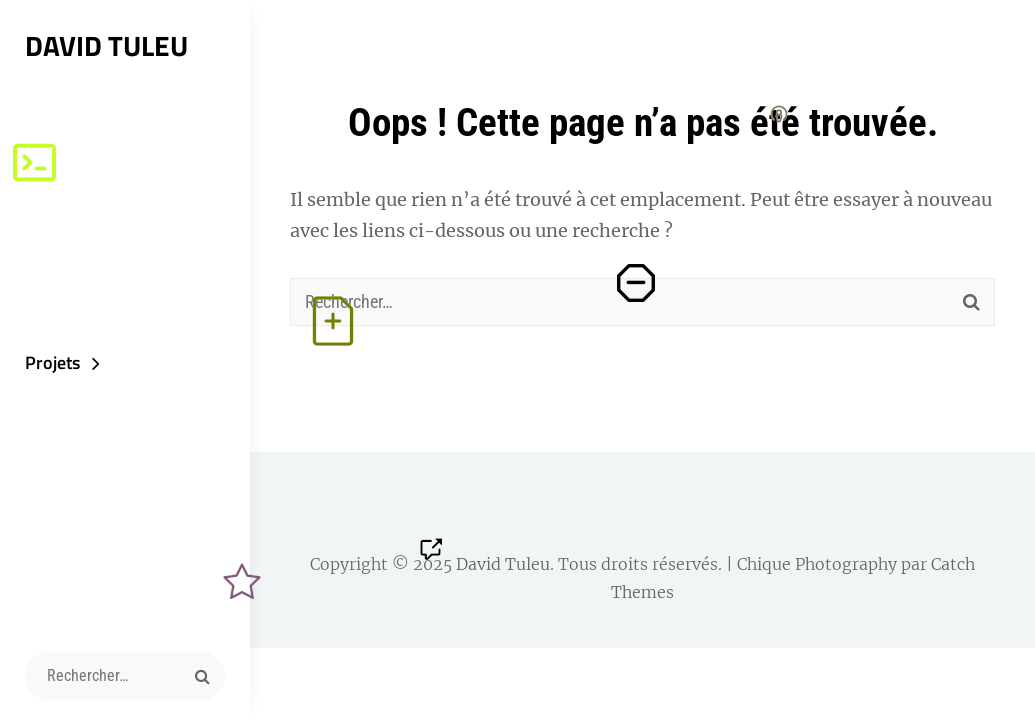  What do you see at coordinates (34, 162) in the screenshot?
I see `open the command line terminal` at bounding box center [34, 162].